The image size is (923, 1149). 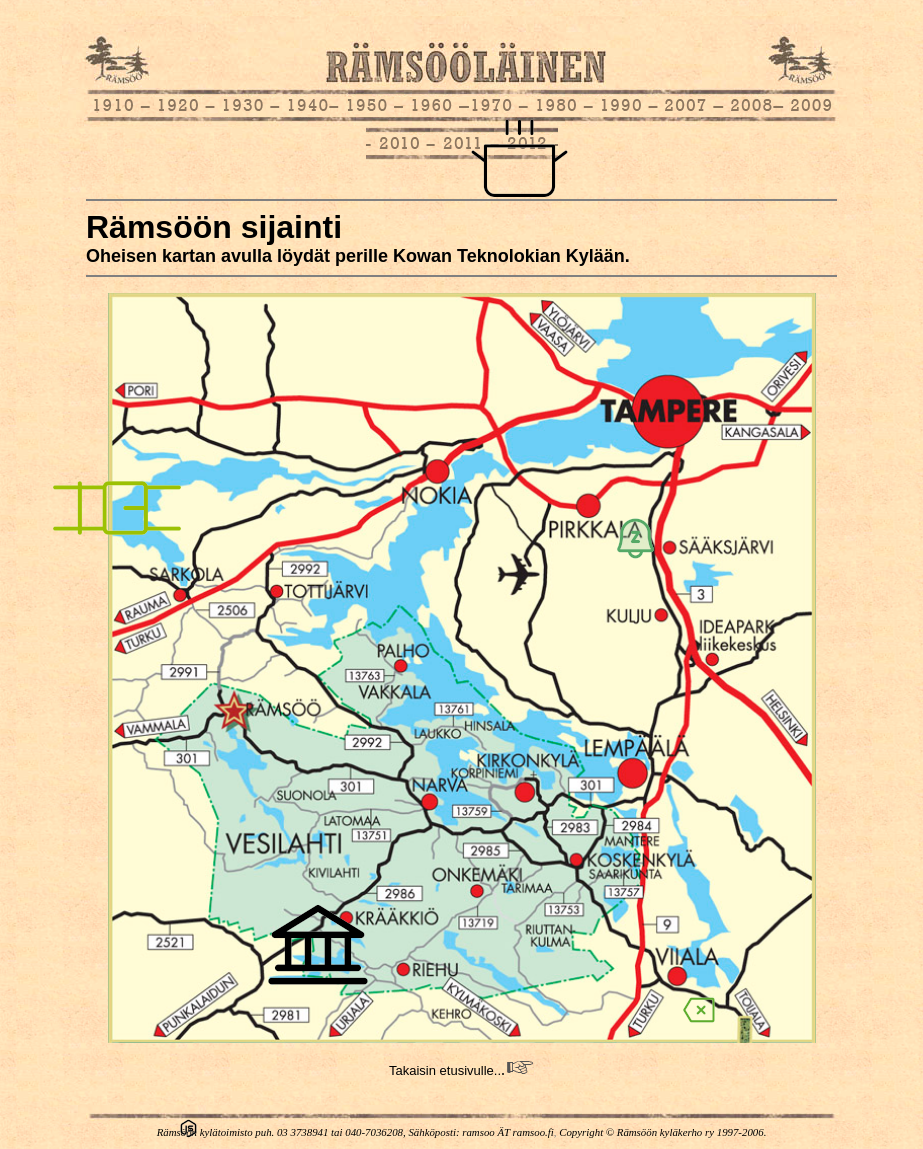 I want to click on access recipes or cooking features, so click(x=519, y=164).